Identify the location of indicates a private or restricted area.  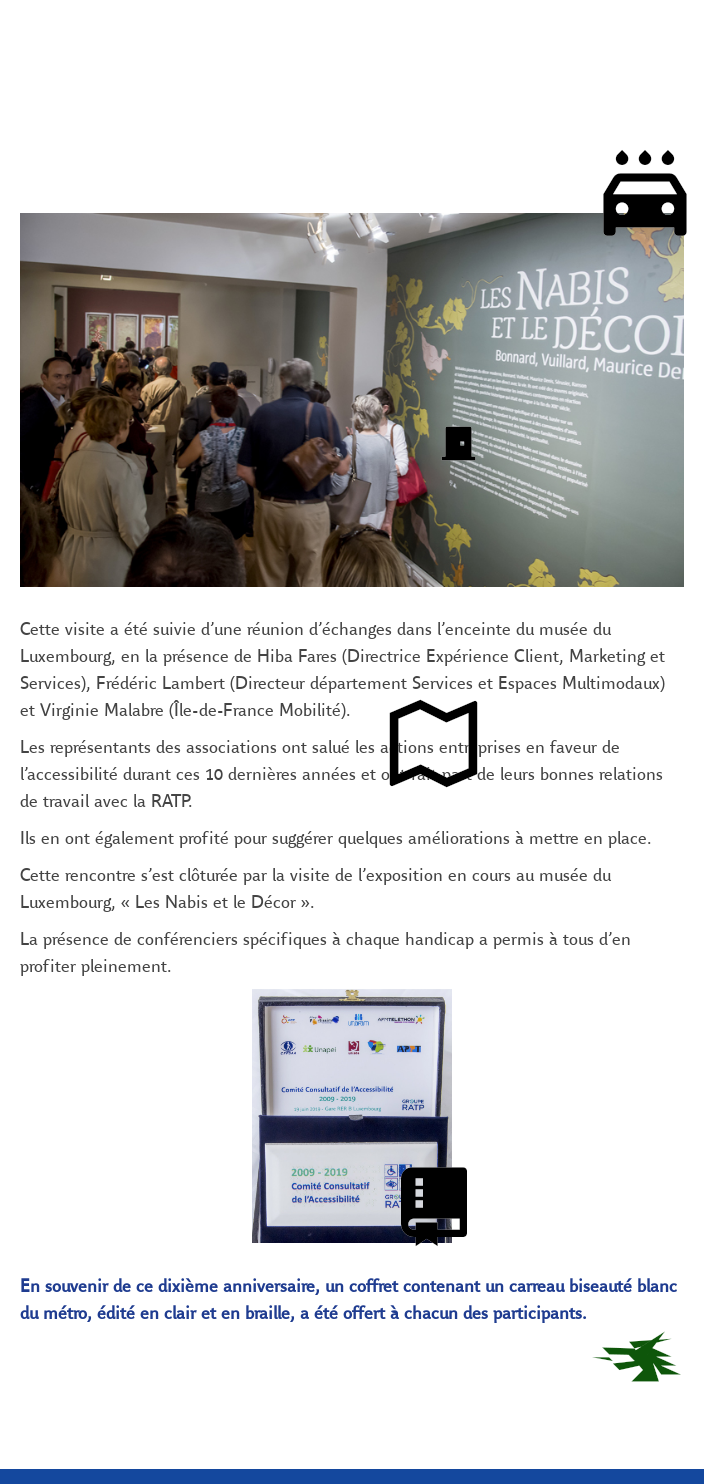
(458, 443).